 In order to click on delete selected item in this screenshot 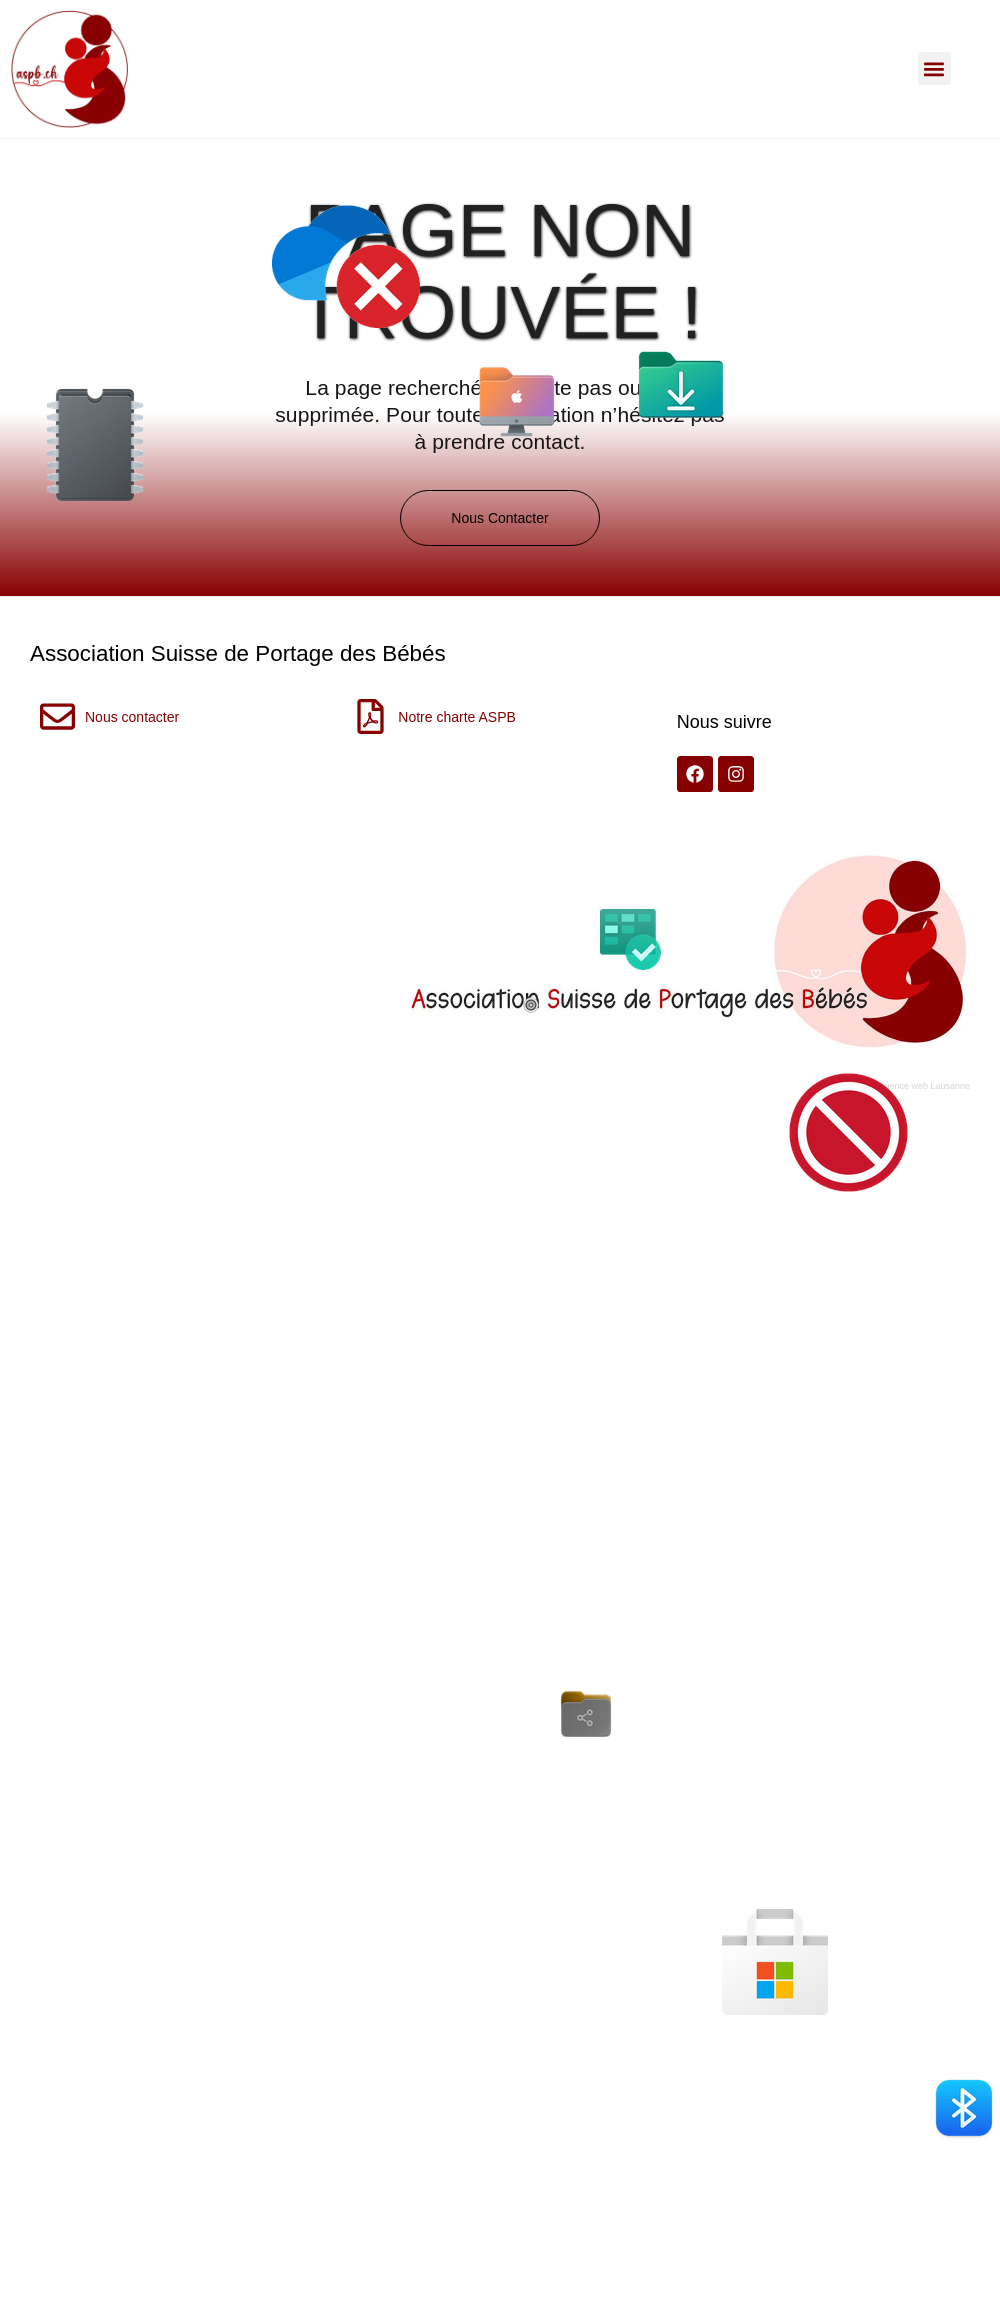, I will do `click(848, 1132)`.